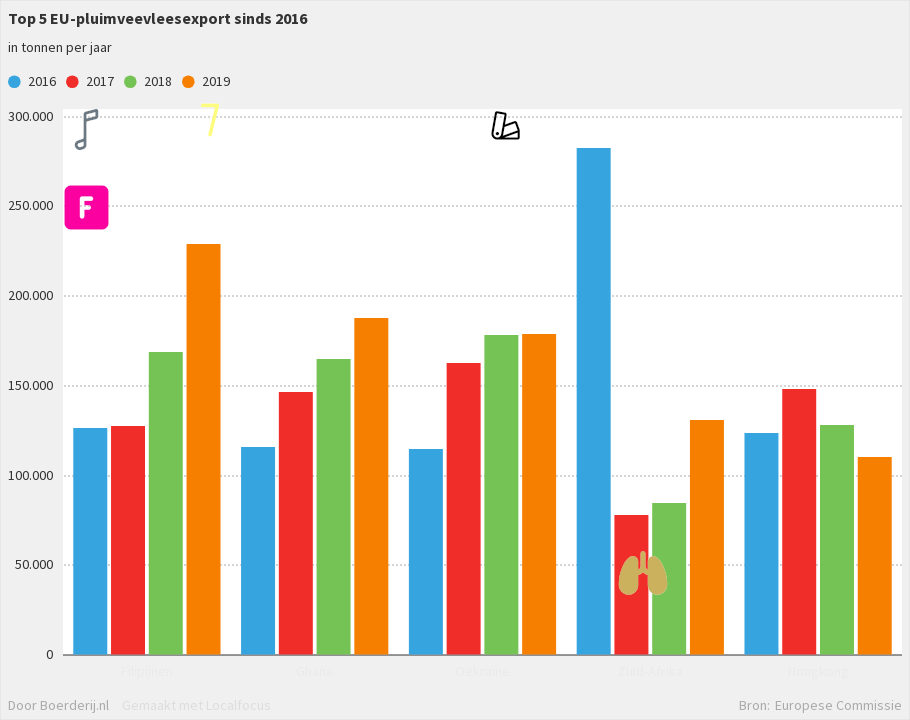  What do you see at coordinates (86, 207) in the screenshot?
I see `facebook app or social media shortcut` at bounding box center [86, 207].